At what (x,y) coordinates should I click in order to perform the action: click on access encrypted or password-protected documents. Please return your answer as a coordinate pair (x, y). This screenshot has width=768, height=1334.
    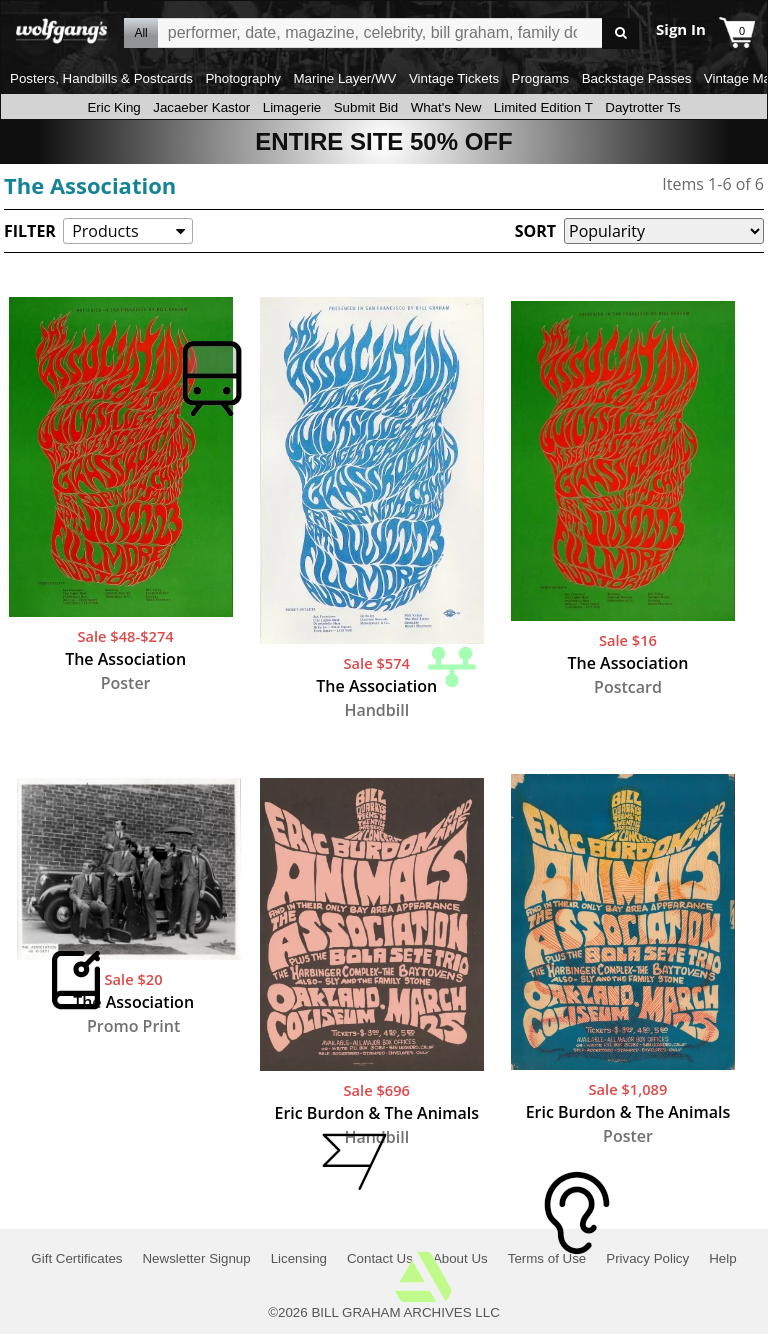
    Looking at the image, I should click on (76, 980).